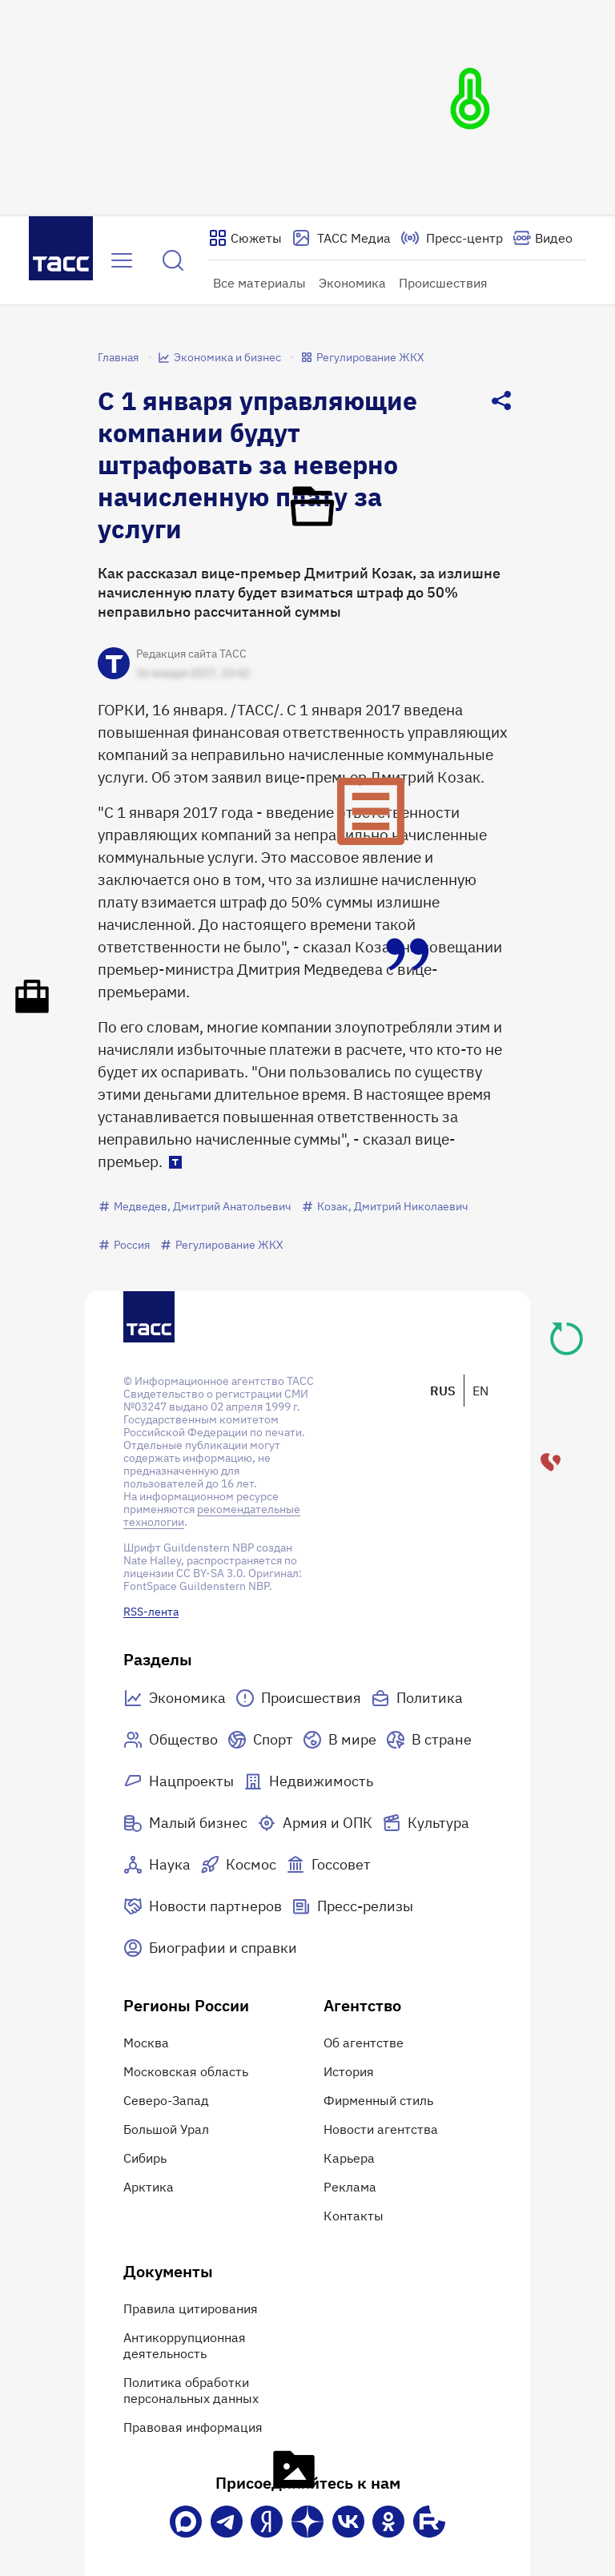 The width and height of the screenshot is (615, 2576). Describe the element at coordinates (407, 953) in the screenshot. I see `insert a closing quotation mark` at that location.